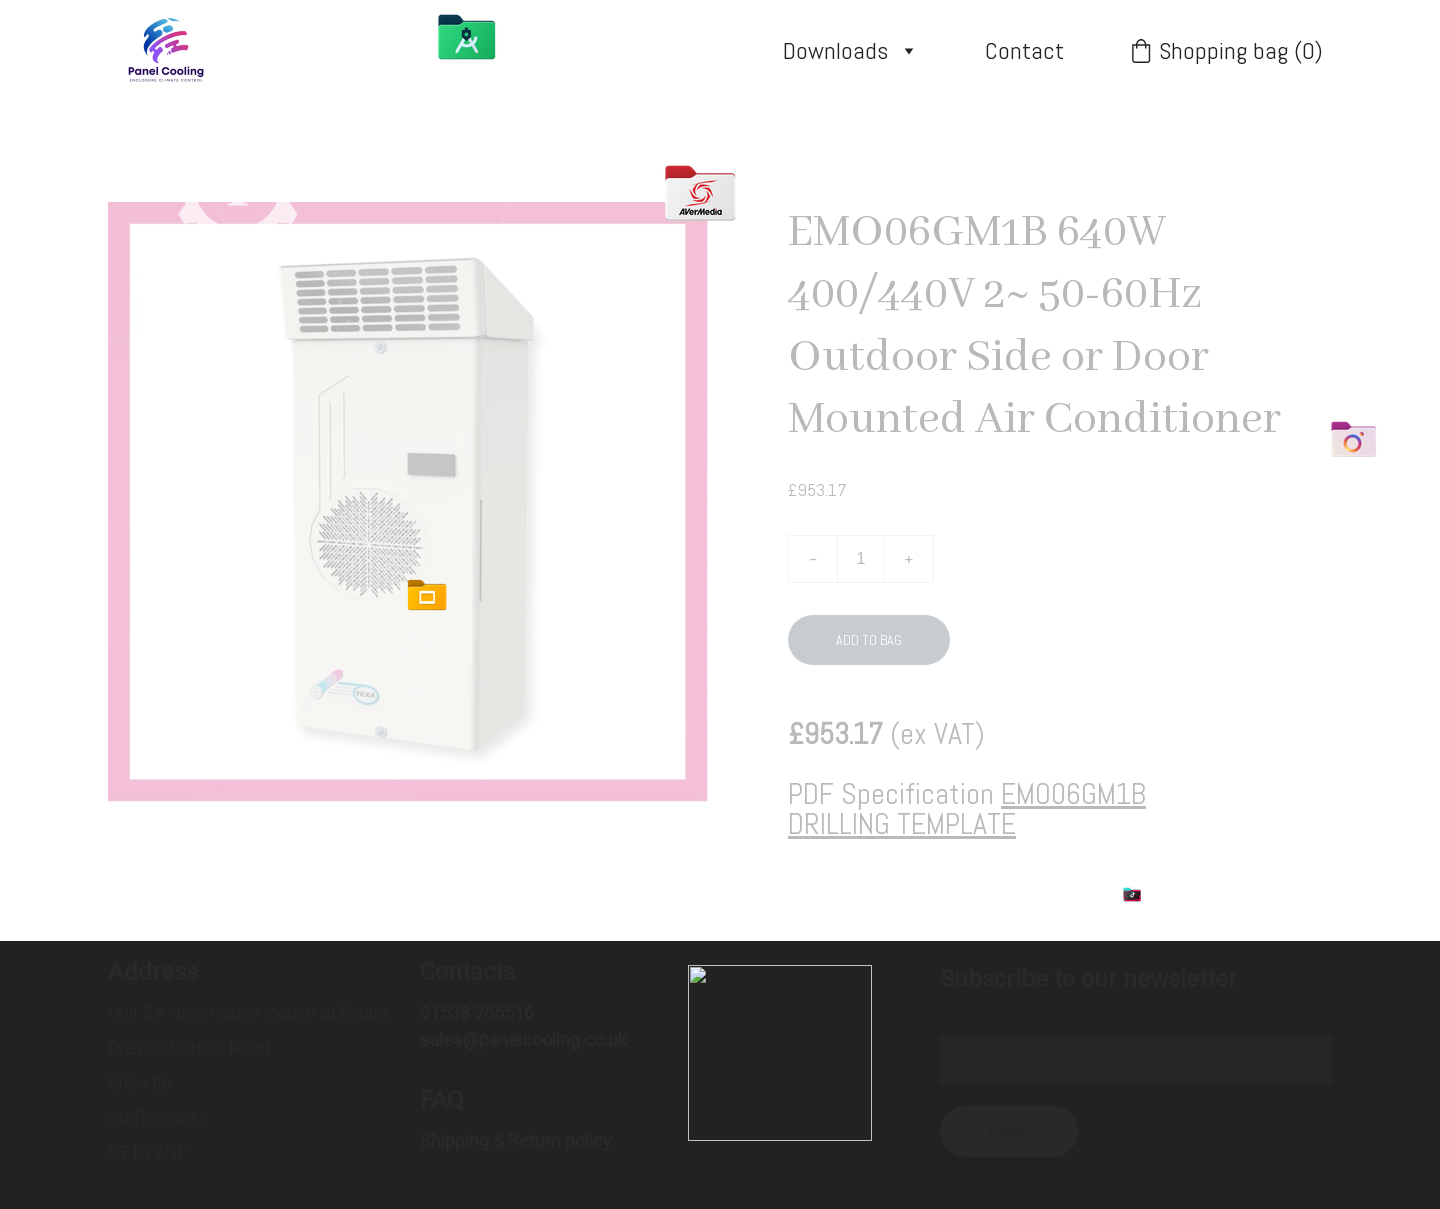 Image resolution: width=1440 pixels, height=1209 pixels. I want to click on open android studio project folder, so click(466, 38).